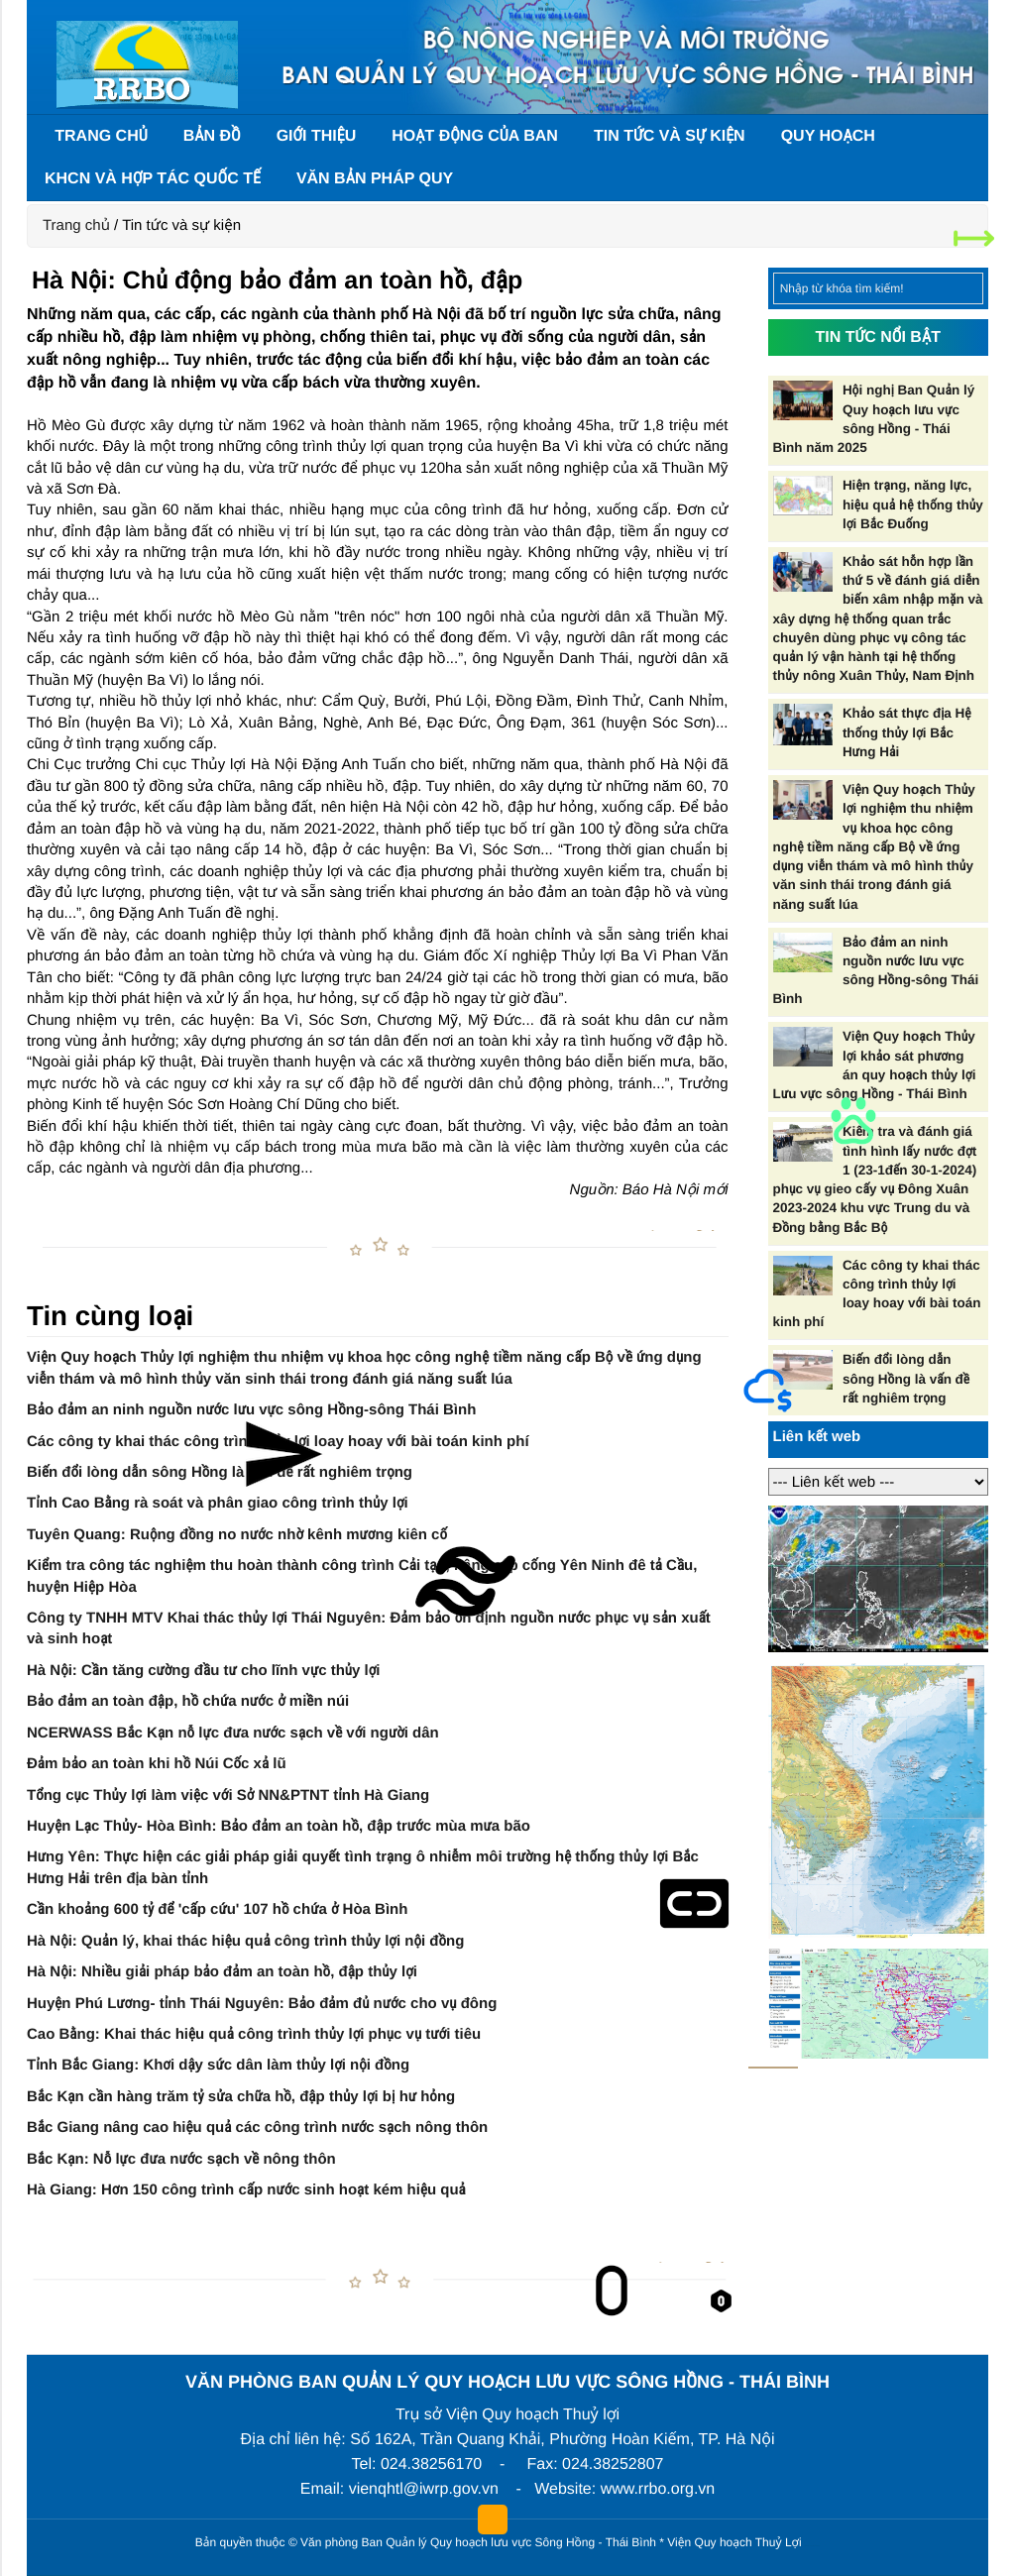  I want to click on send a message or form, so click(282, 1454).